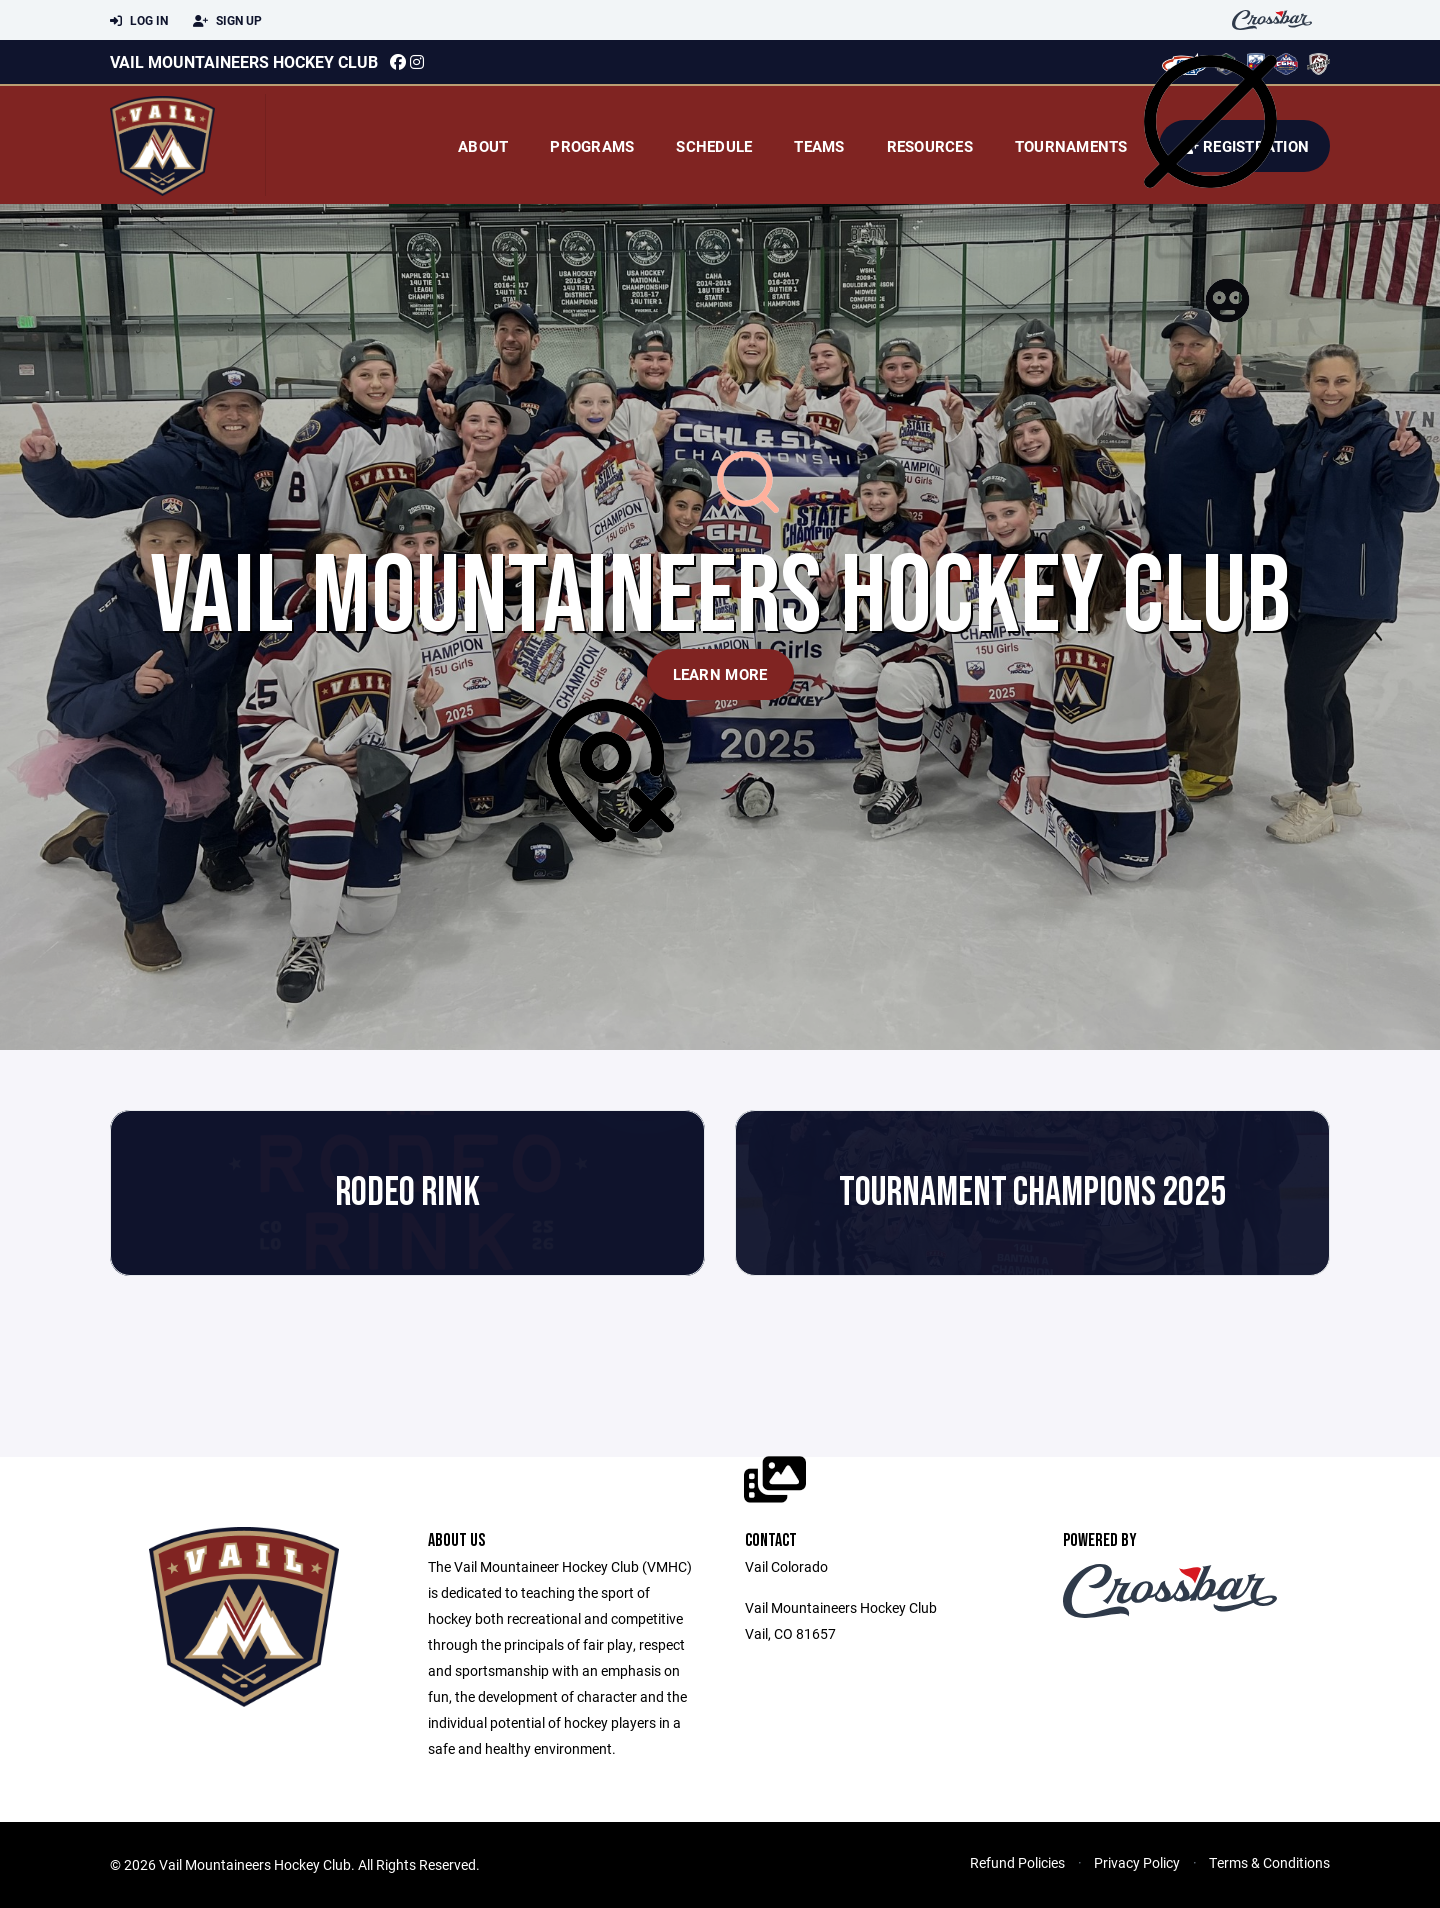 This screenshot has width=1440, height=1908. What do you see at coordinates (1210, 121) in the screenshot?
I see `indicates an empty or null value` at bounding box center [1210, 121].